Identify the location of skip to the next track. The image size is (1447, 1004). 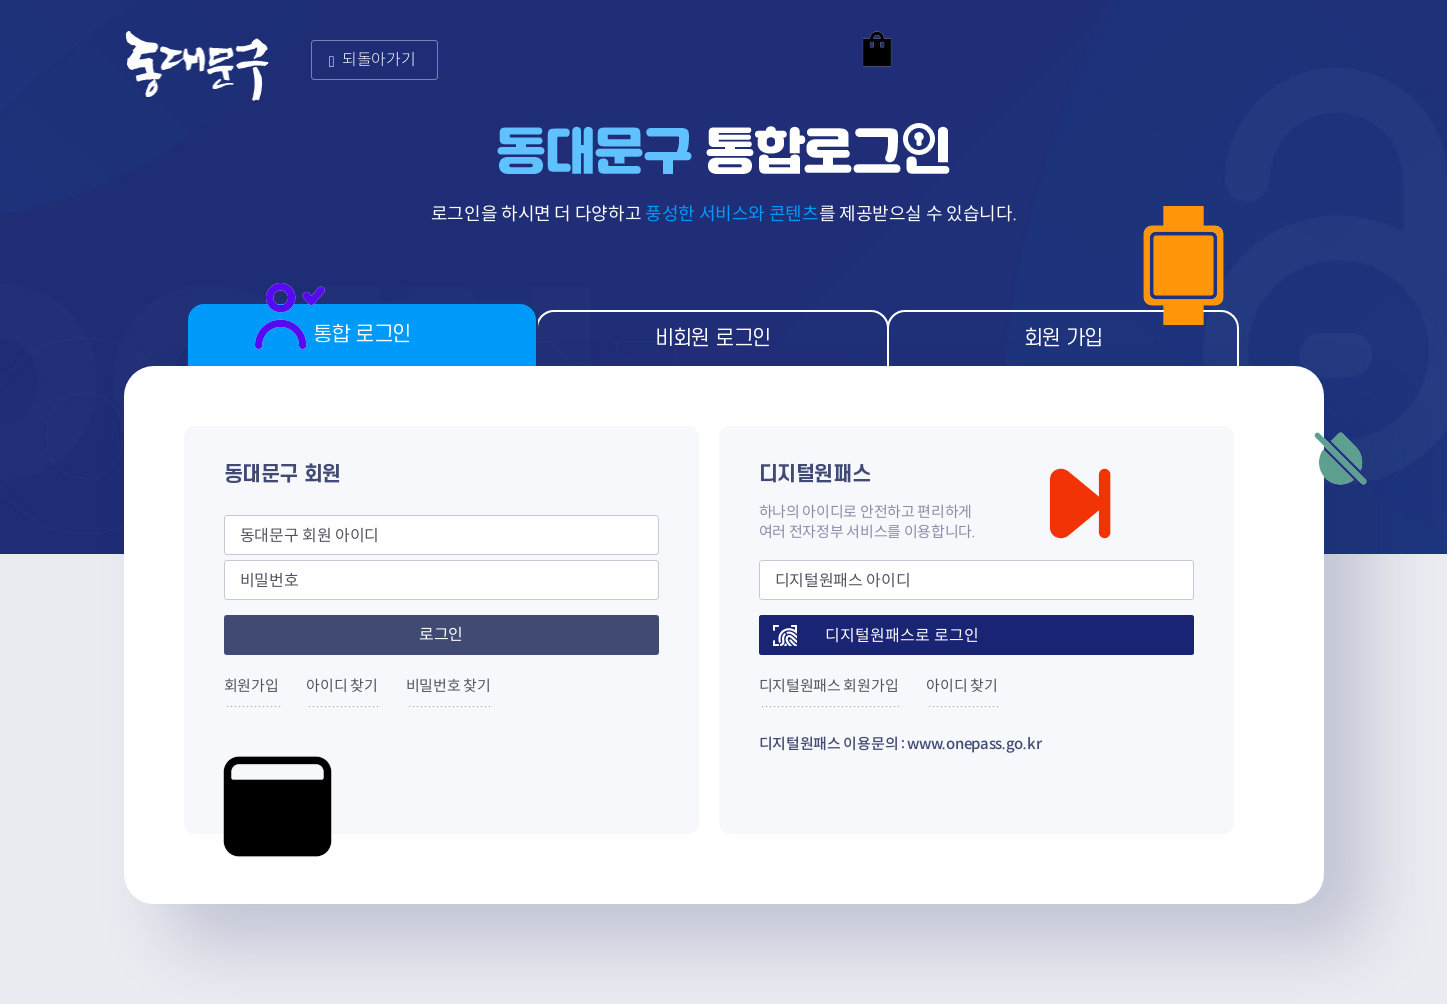
(1081, 503).